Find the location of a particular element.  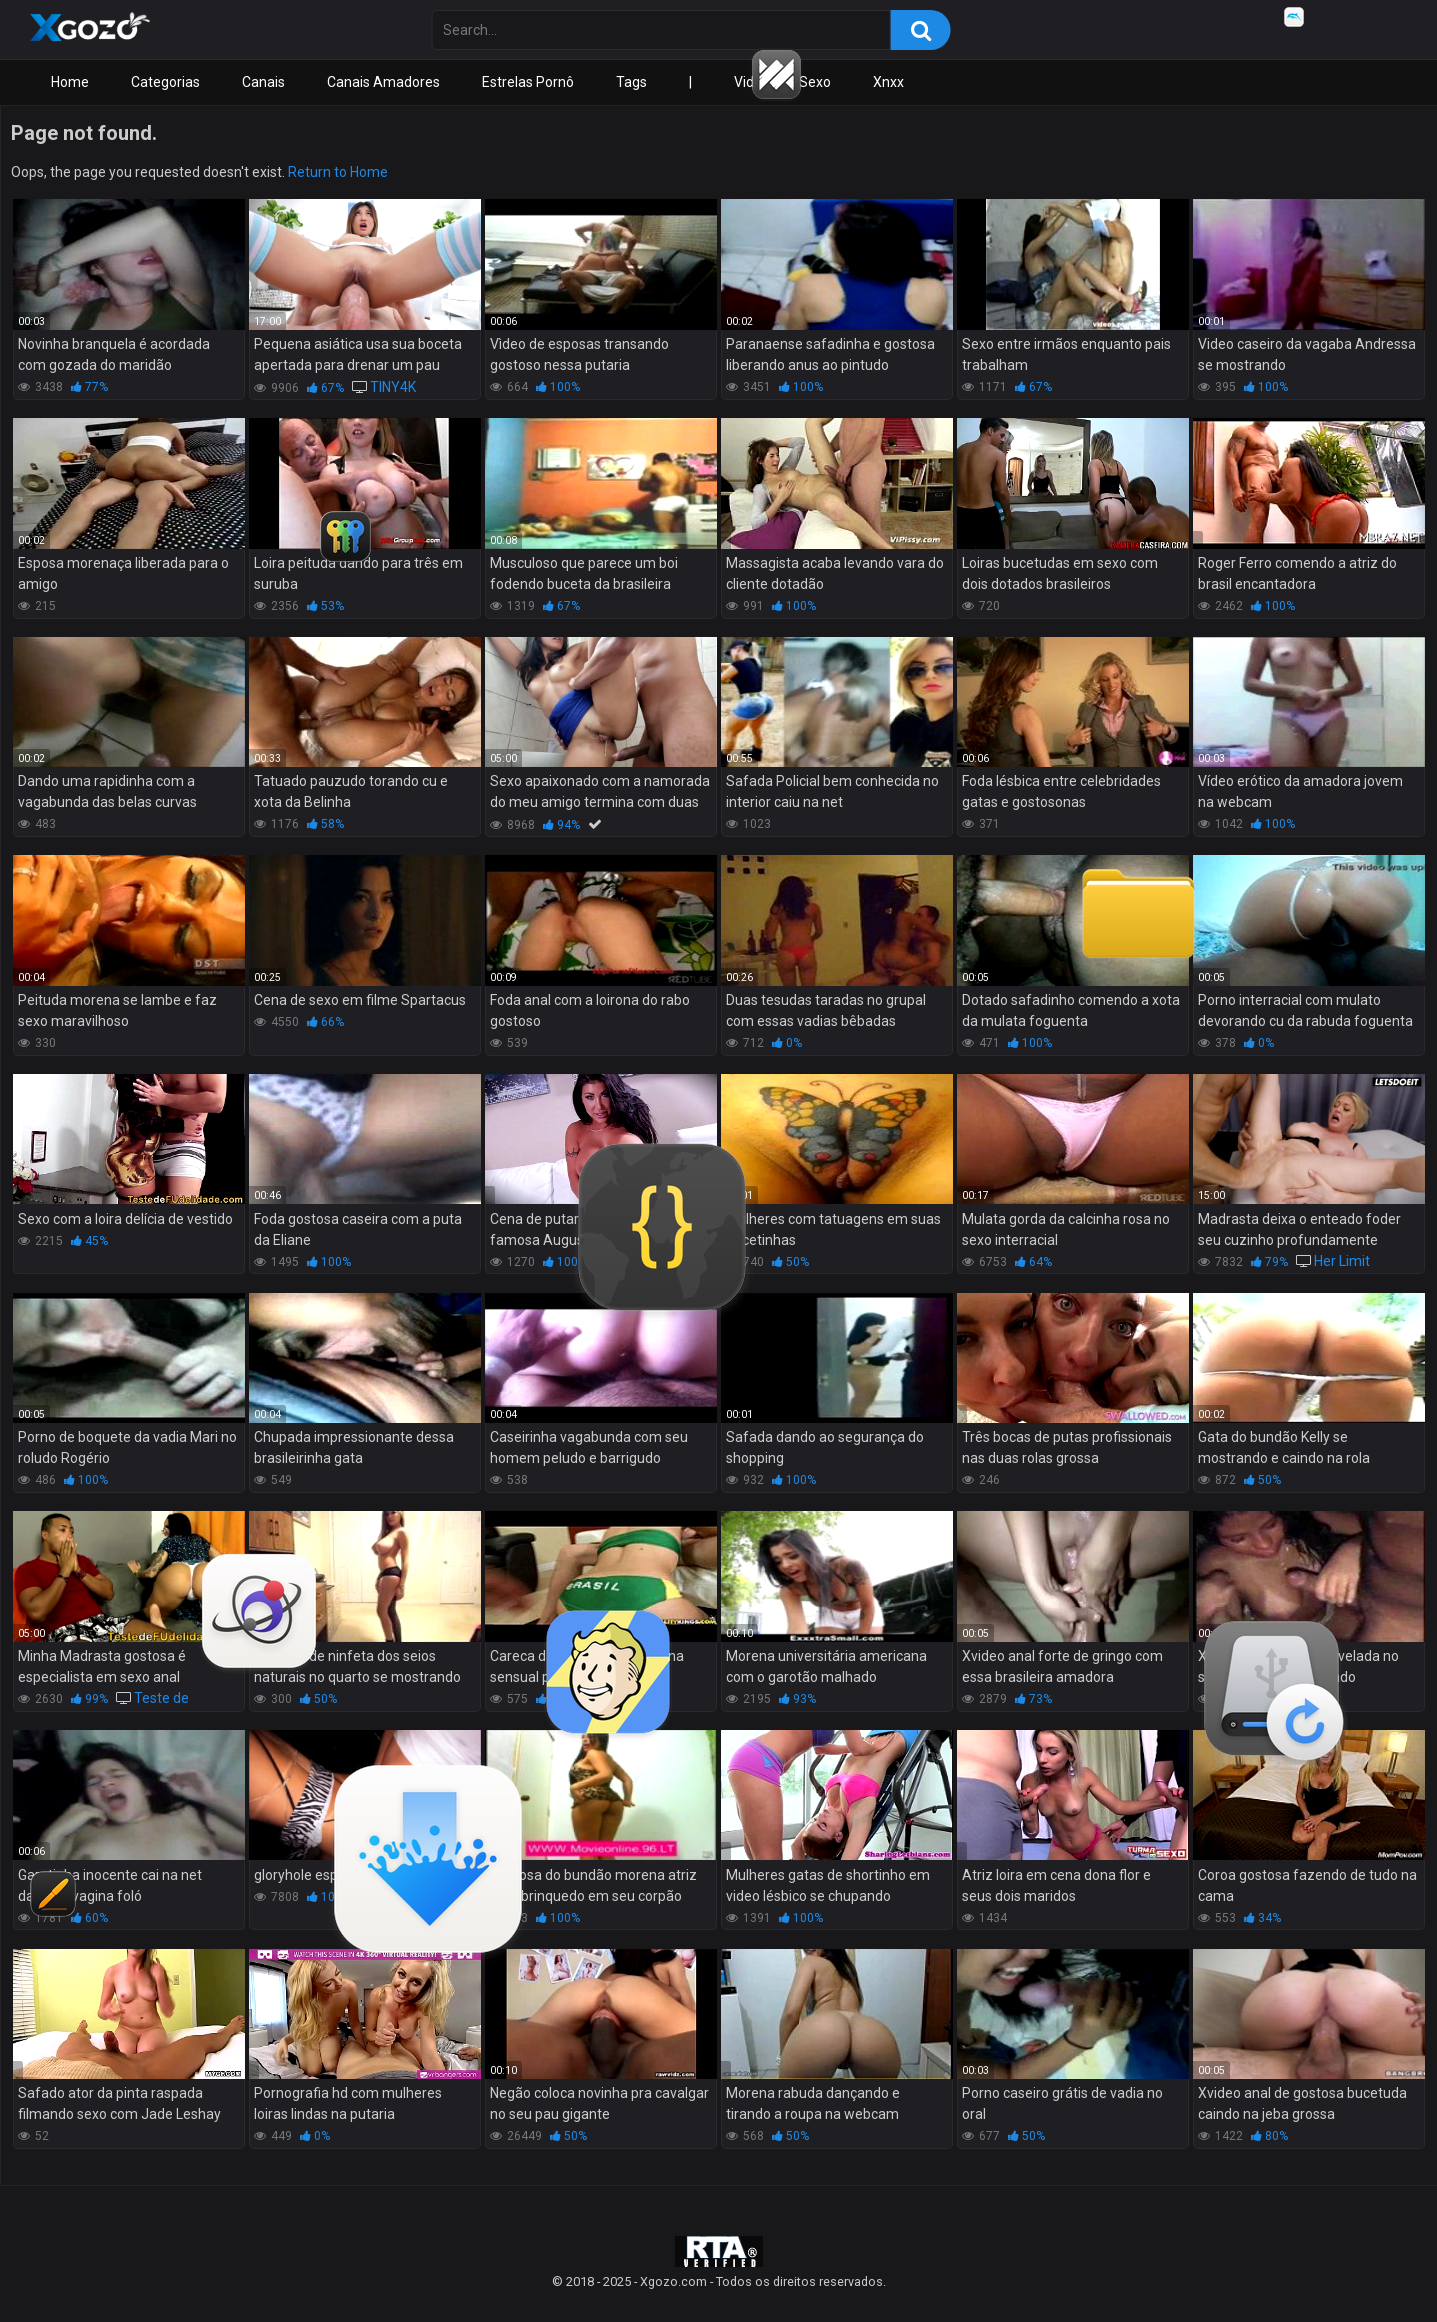

access stylesheet preferences for web browser is located at coordinates (662, 1230).